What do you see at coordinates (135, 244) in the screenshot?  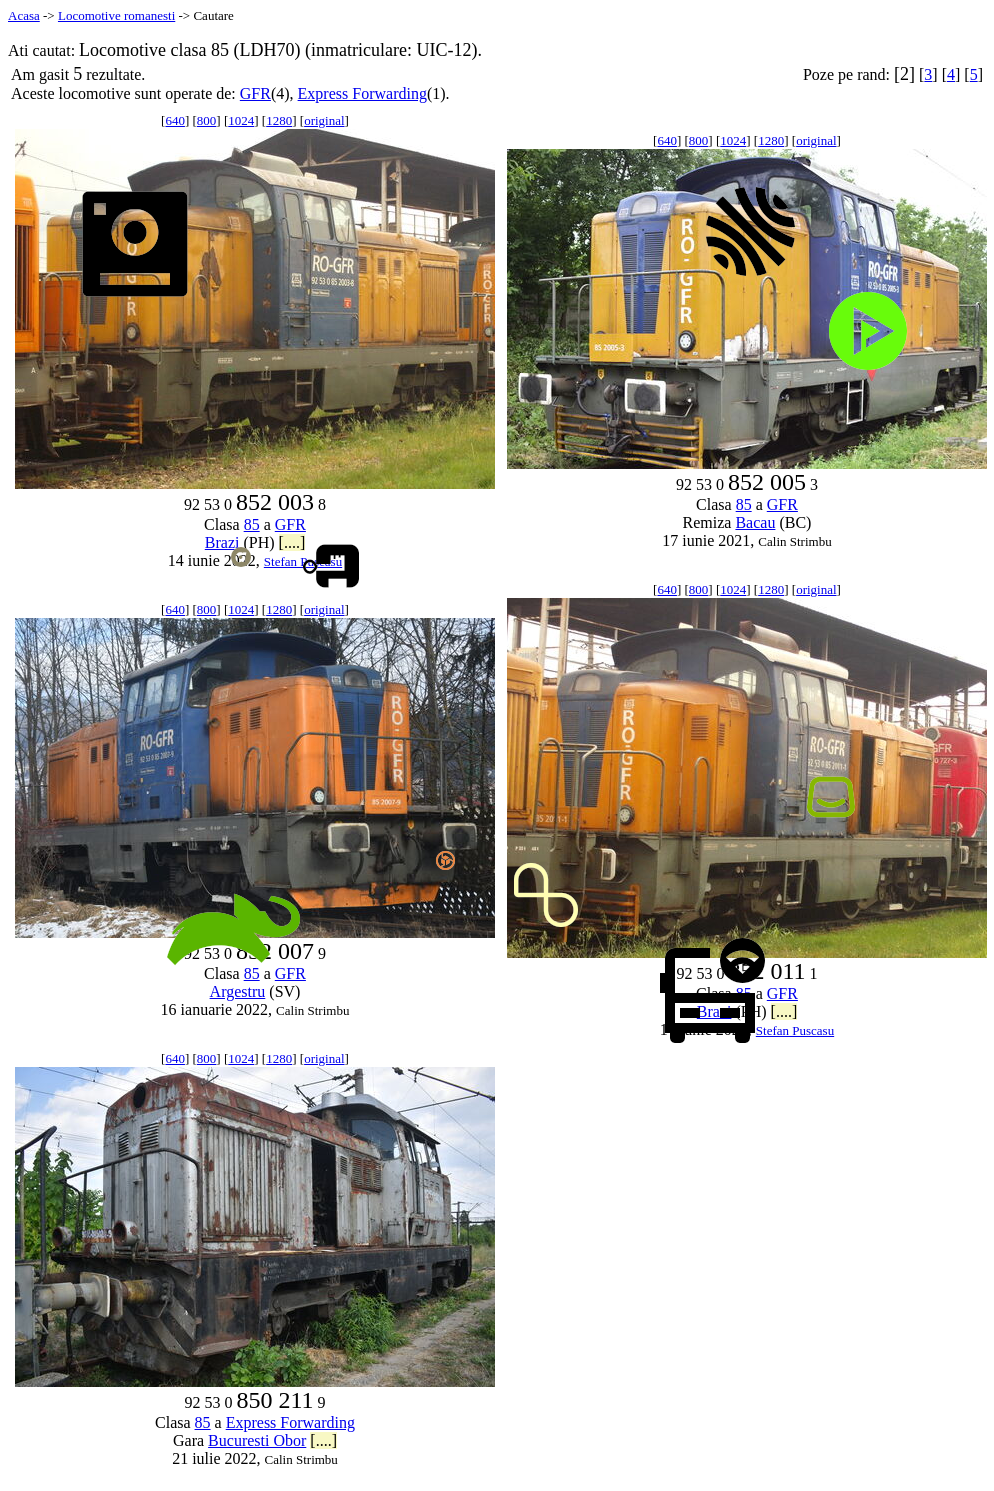 I see `access polaroid or instant camera features` at bounding box center [135, 244].